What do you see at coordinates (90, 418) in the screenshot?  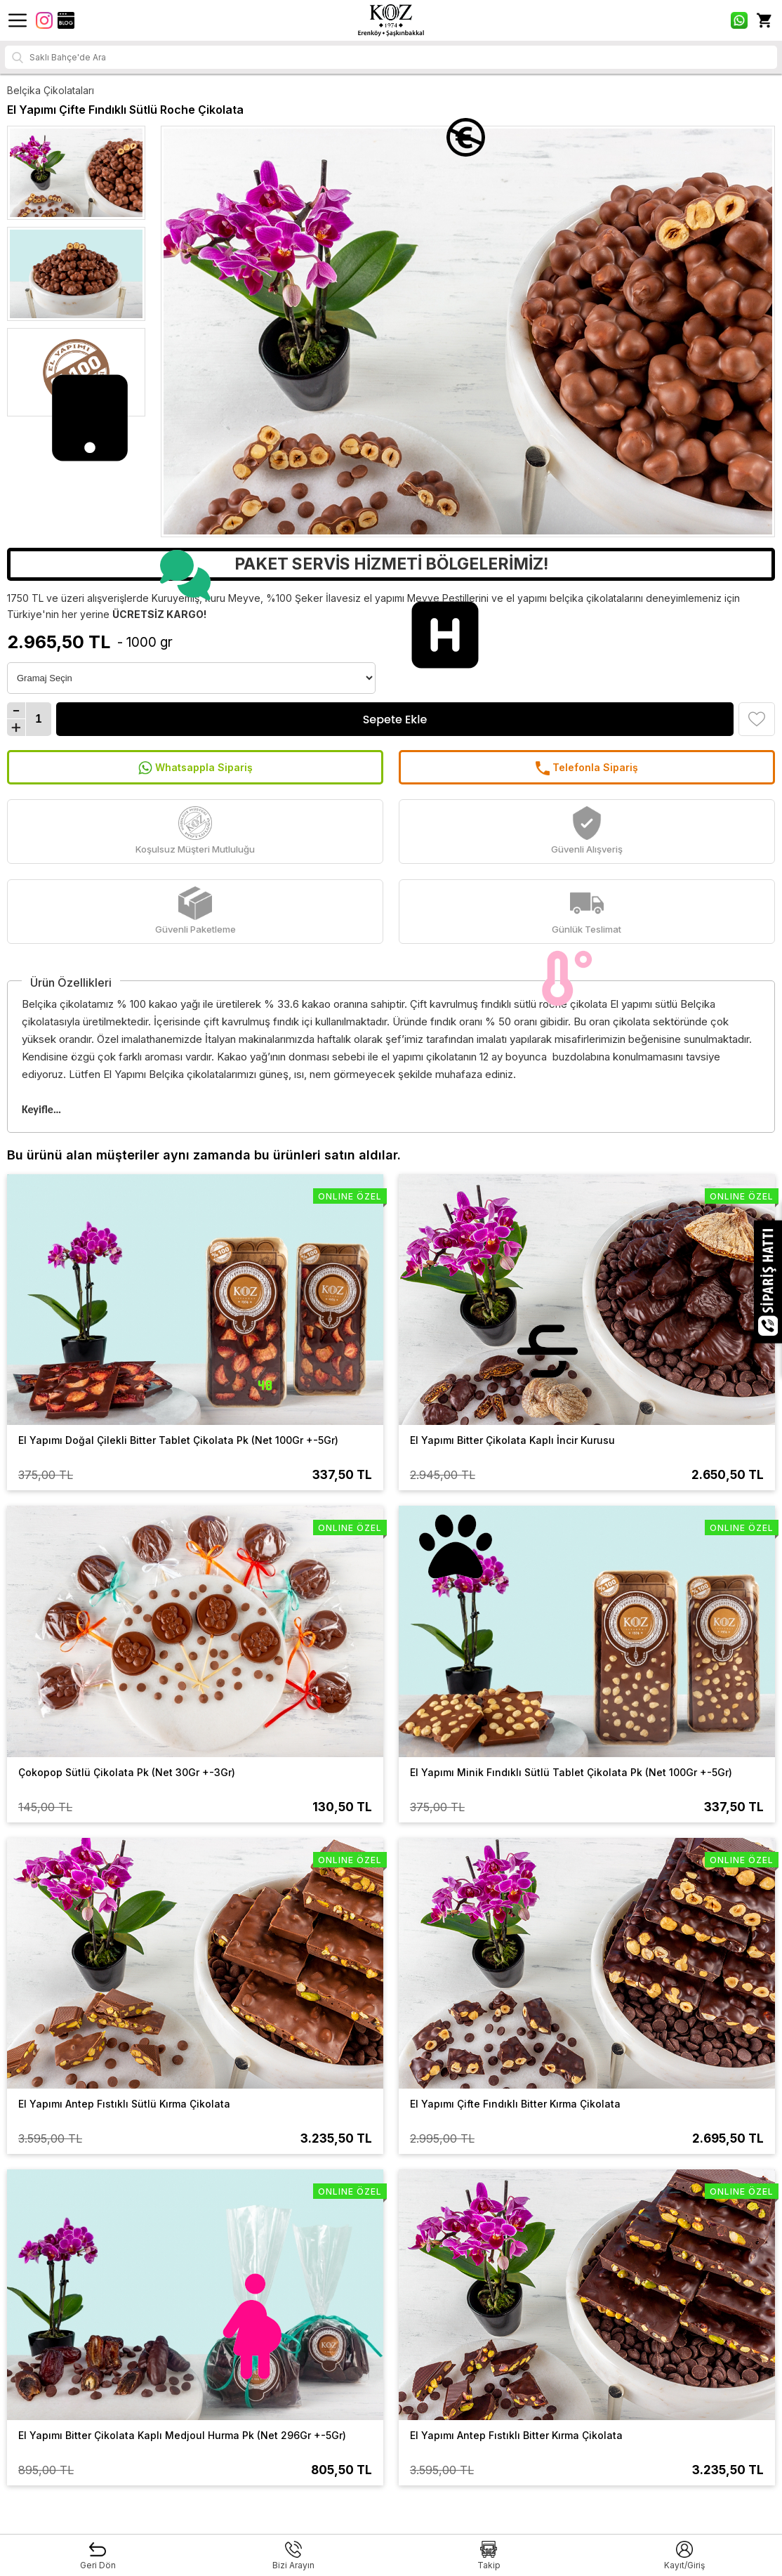 I see `tablet device with home button` at bounding box center [90, 418].